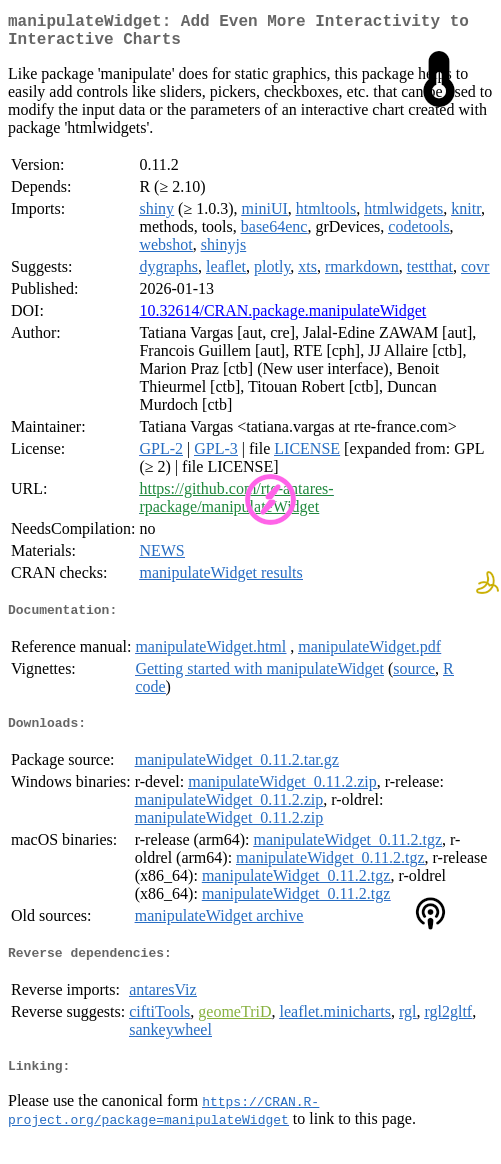 Image resolution: width=501 pixels, height=1164 pixels. Describe the element at coordinates (430, 913) in the screenshot. I see `access podcast library` at that location.